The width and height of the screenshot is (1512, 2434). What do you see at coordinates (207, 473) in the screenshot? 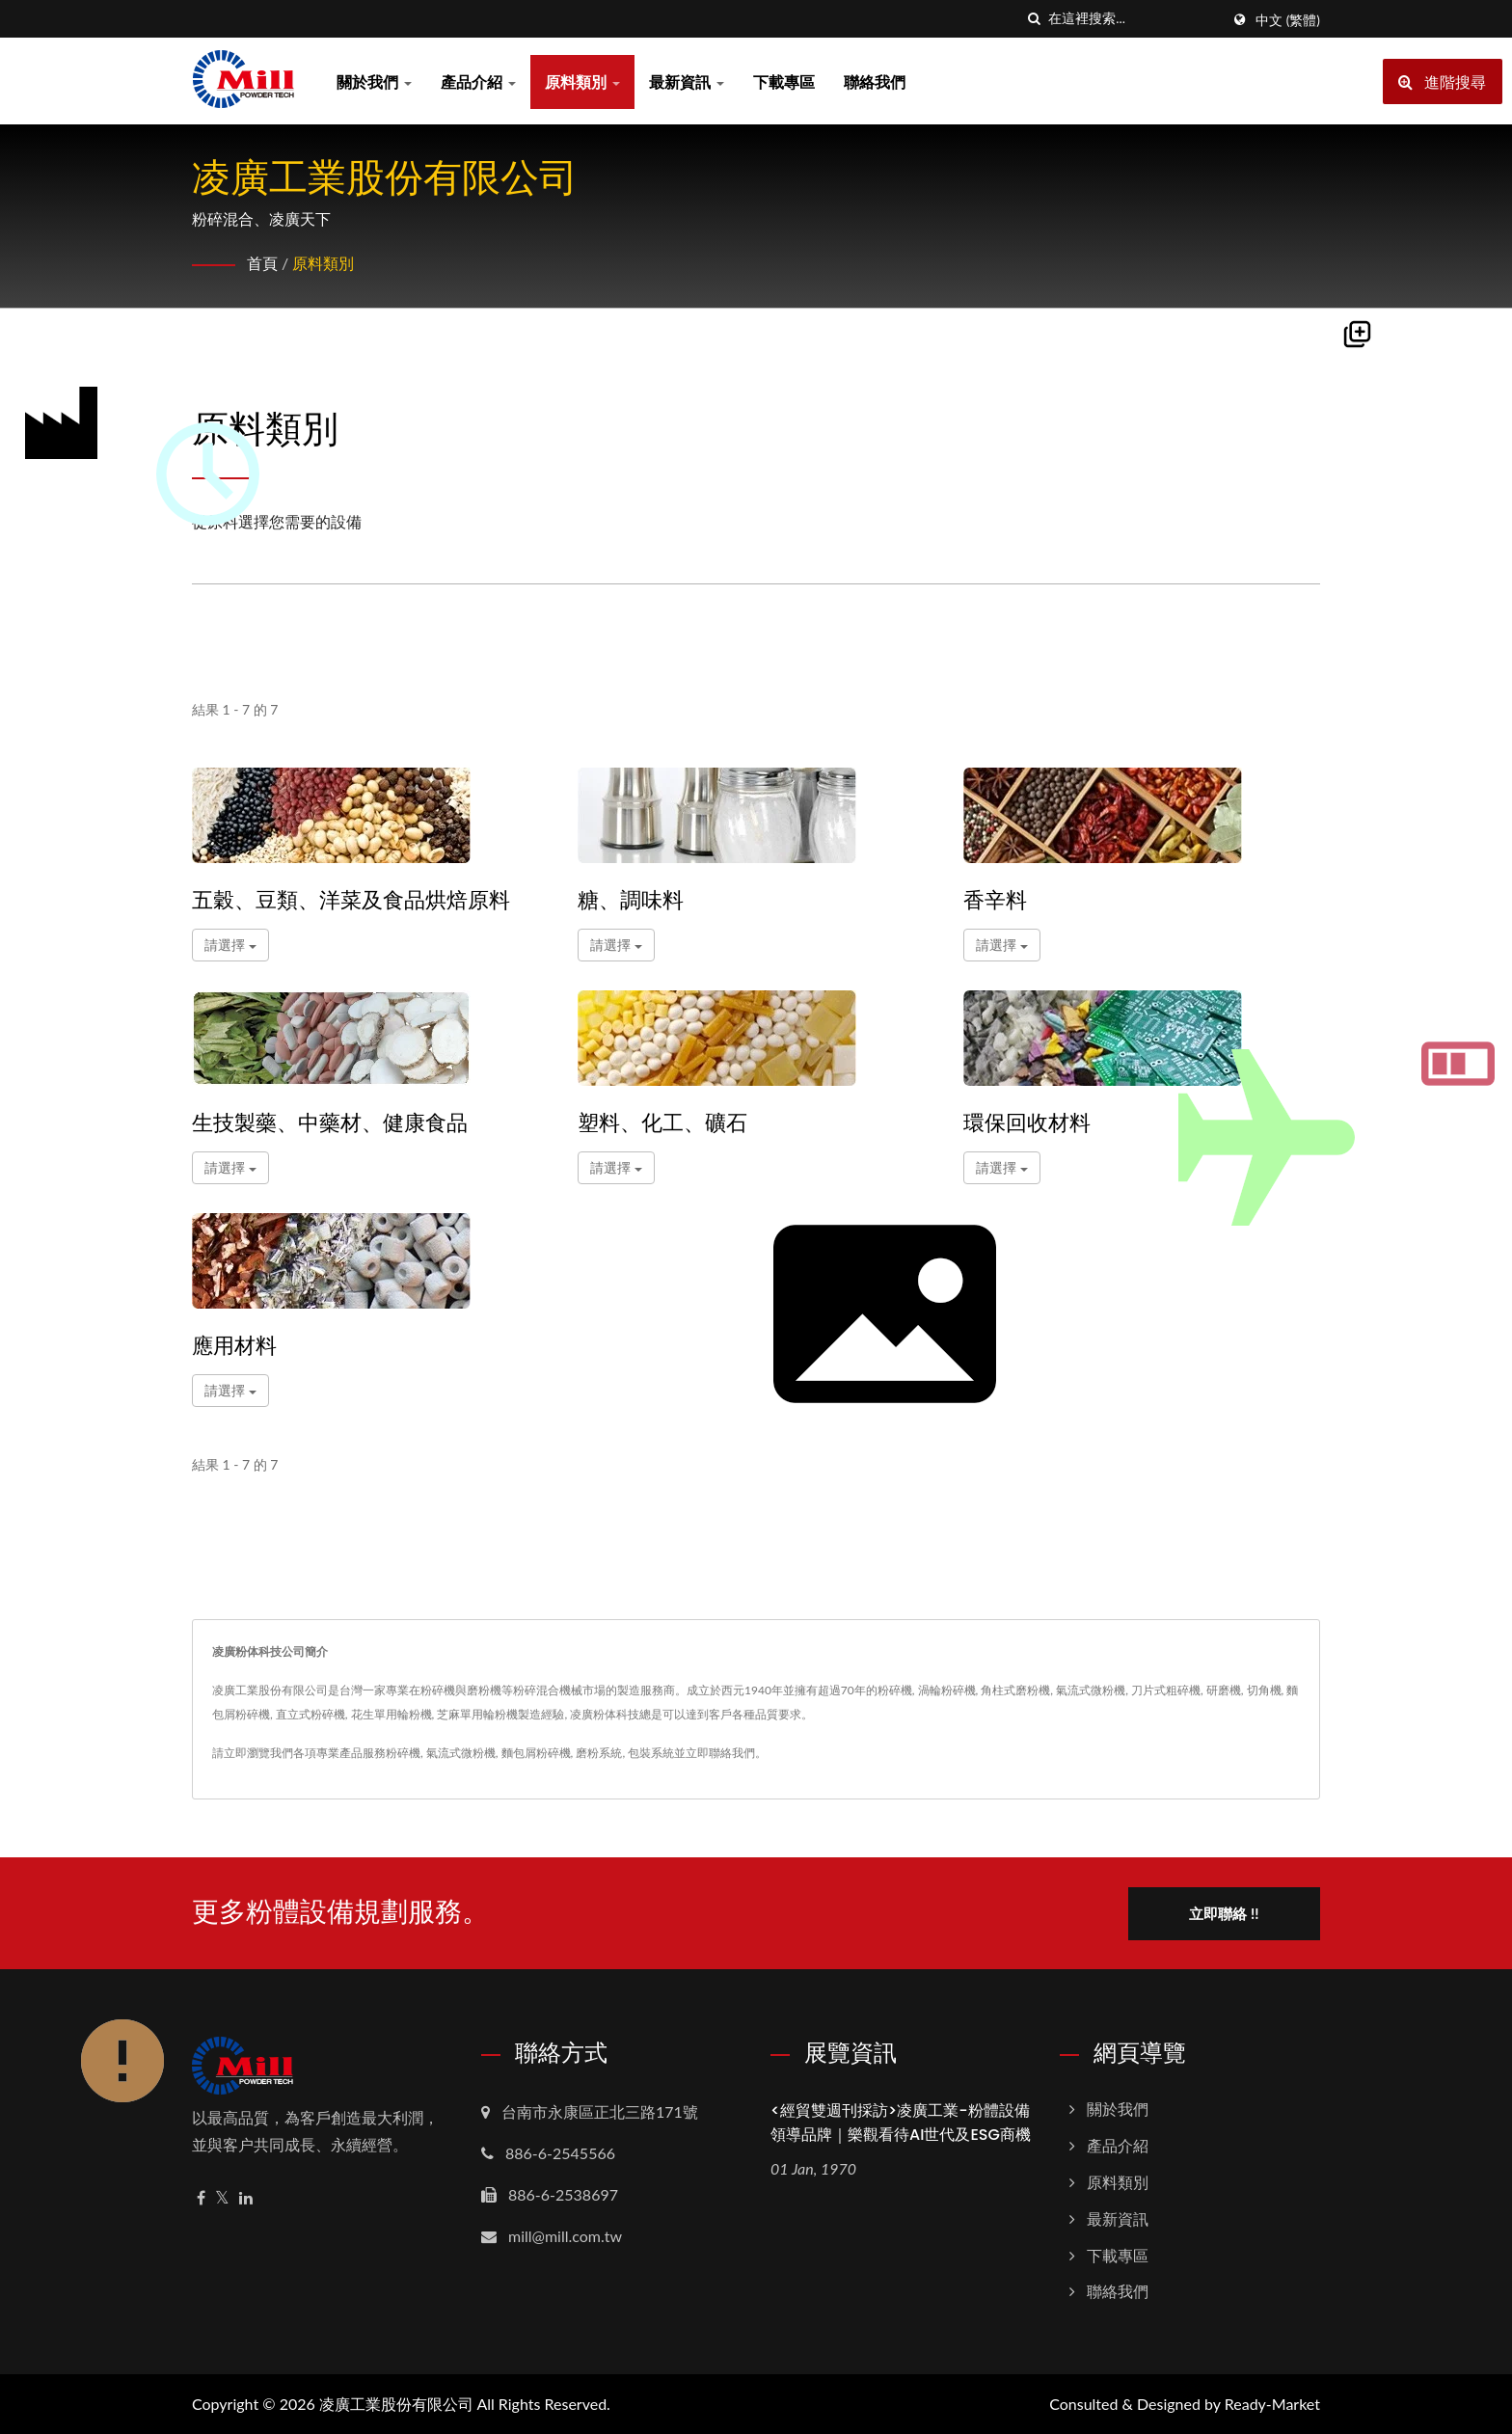
I see `view current time` at bounding box center [207, 473].